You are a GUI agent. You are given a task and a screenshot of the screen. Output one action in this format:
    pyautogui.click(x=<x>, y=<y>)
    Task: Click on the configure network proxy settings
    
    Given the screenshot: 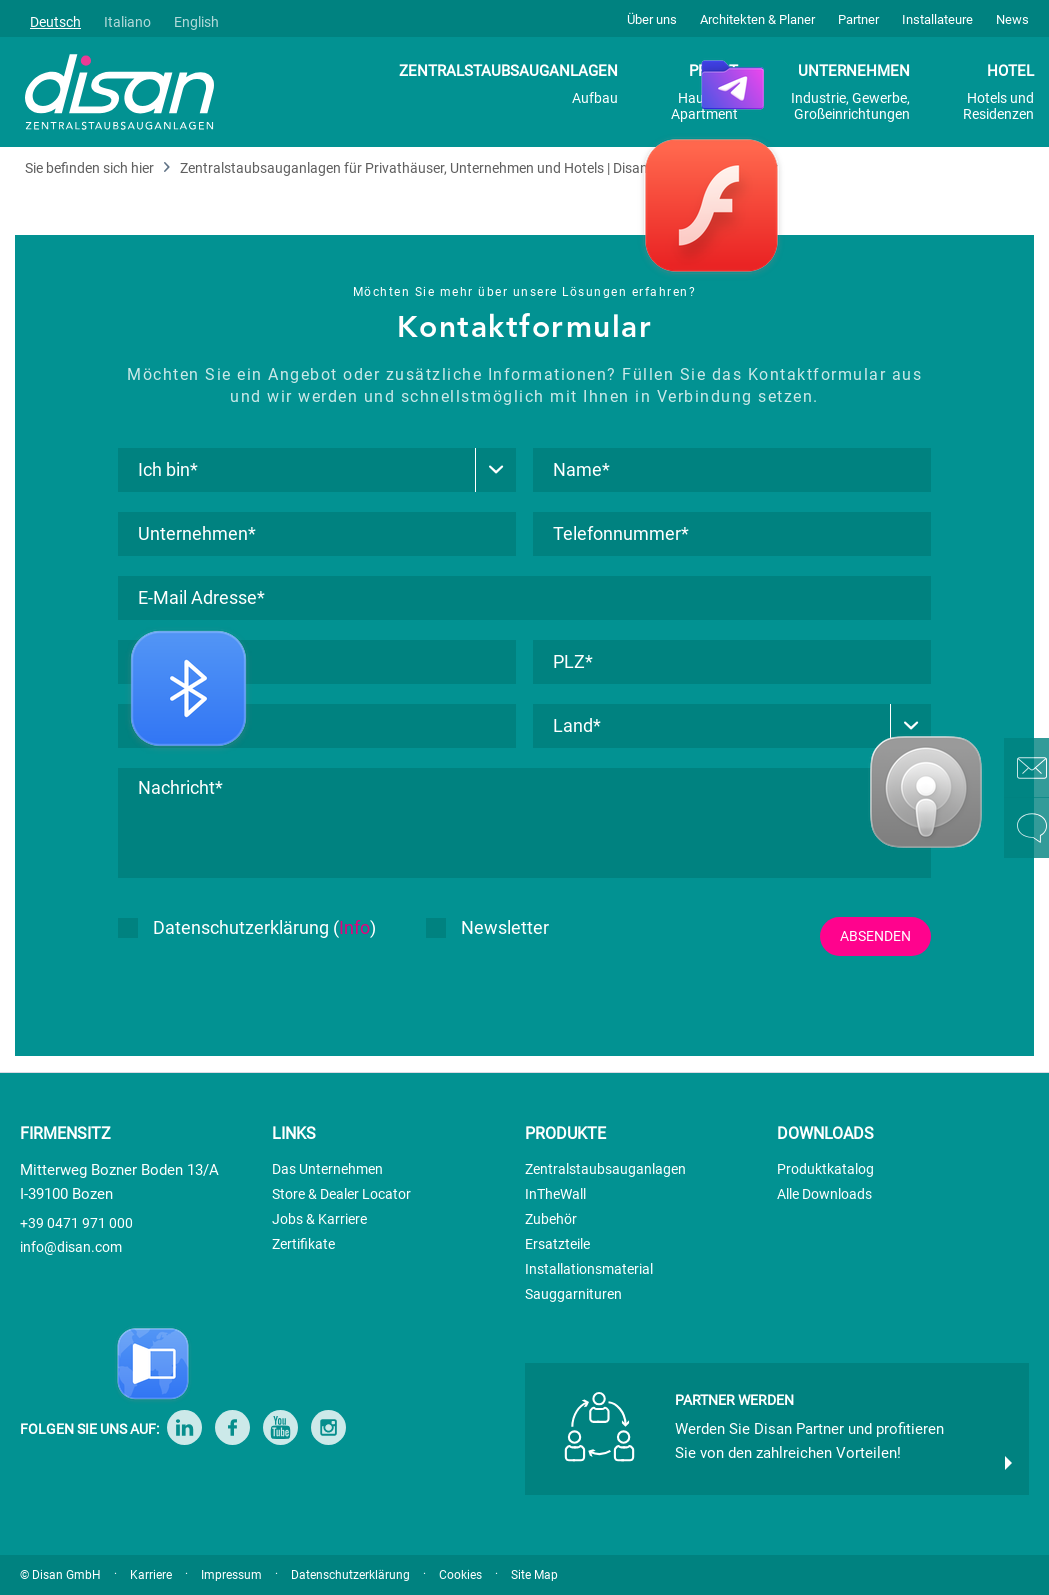 What is the action you would take?
    pyautogui.click(x=153, y=1365)
    